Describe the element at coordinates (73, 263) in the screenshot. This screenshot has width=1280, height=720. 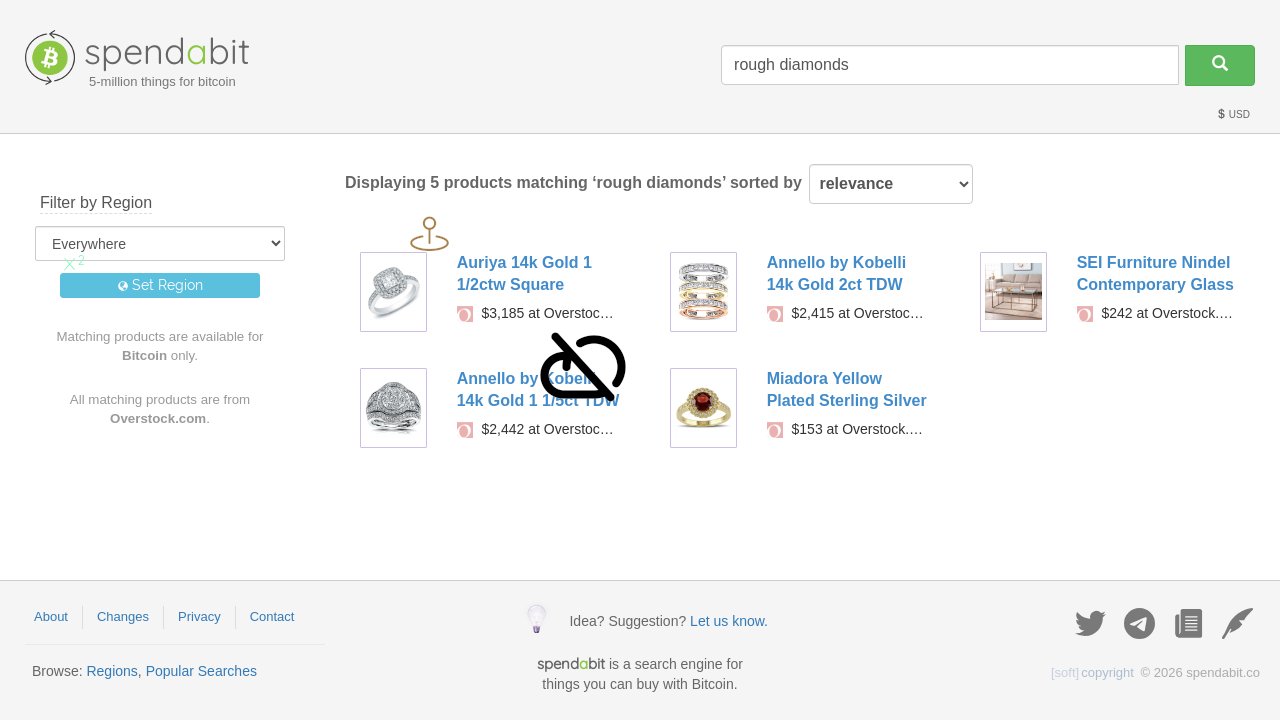
I see `apply superscript formatting to selected text` at that location.